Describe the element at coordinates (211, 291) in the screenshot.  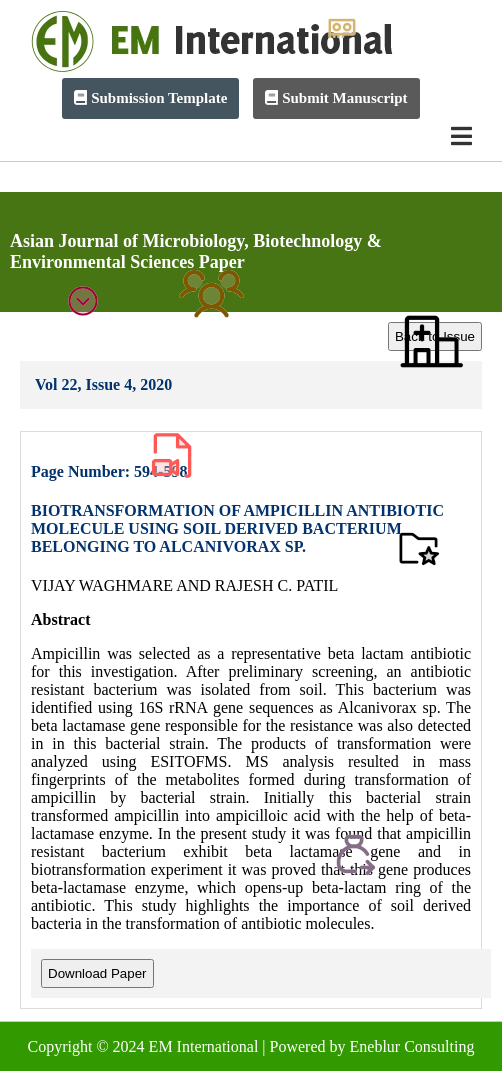
I see `view group members` at that location.